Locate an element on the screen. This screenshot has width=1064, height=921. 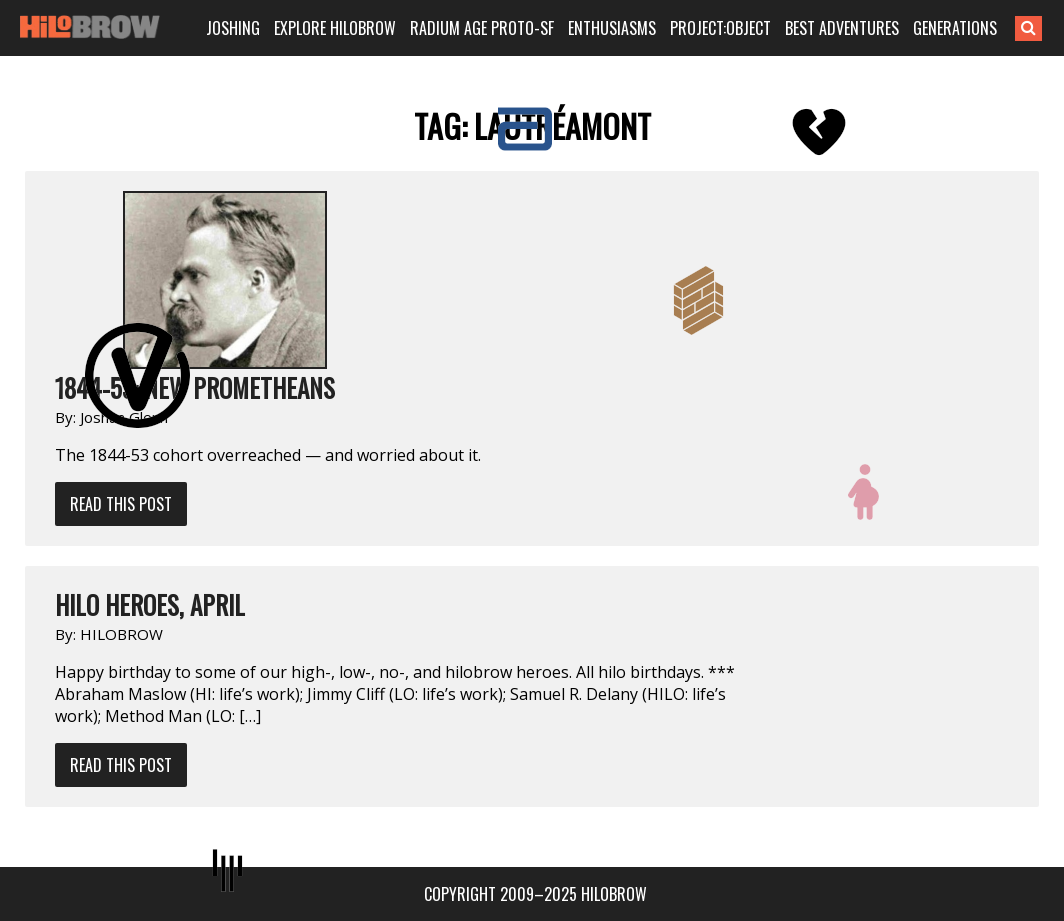
semantic versioning (semver) logo is located at coordinates (137, 375).